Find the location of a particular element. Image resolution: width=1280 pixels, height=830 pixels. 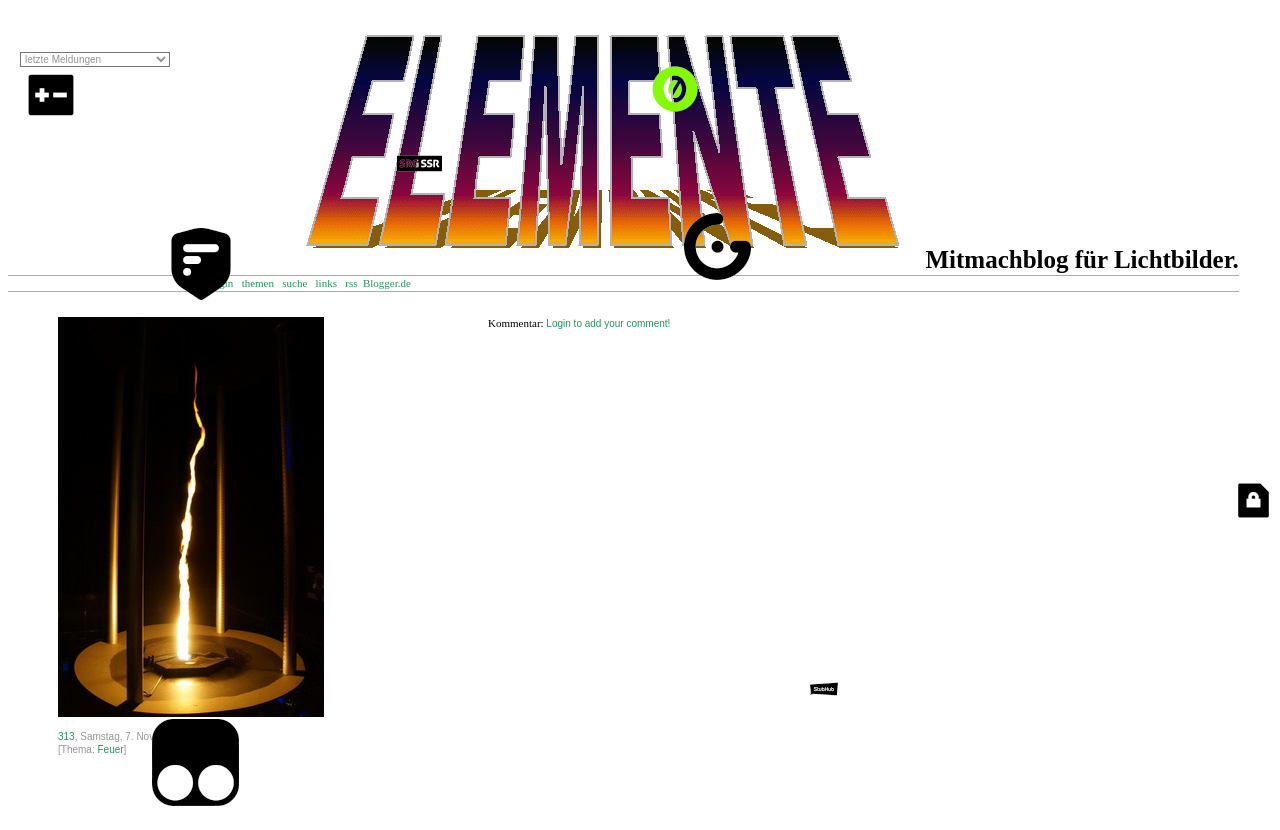

open the StubHub app is located at coordinates (824, 689).